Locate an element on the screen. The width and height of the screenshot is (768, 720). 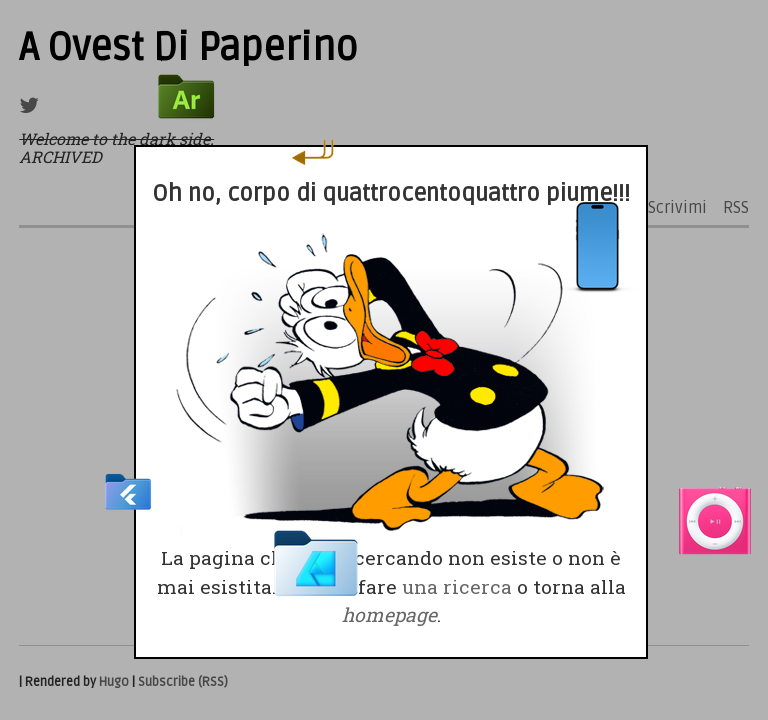
reply to all recipients of an email is located at coordinates (312, 152).